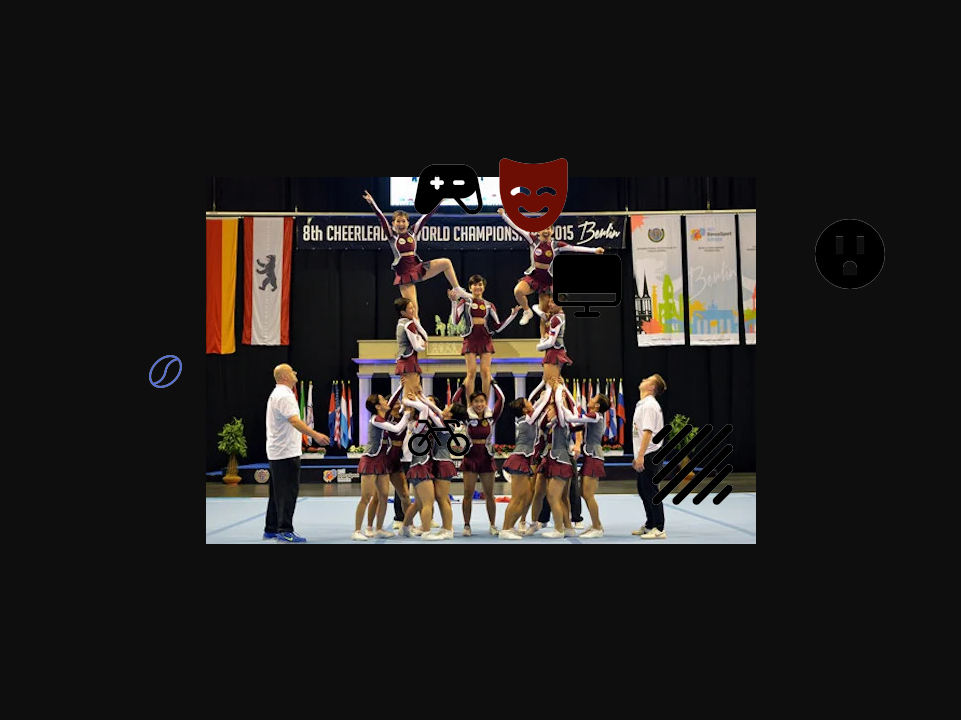 The height and width of the screenshot is (720, 961). What do you see at coordinates (448, 189) in the screenshot?
I see `open games or gaming section` at bounding box center [448, 189].